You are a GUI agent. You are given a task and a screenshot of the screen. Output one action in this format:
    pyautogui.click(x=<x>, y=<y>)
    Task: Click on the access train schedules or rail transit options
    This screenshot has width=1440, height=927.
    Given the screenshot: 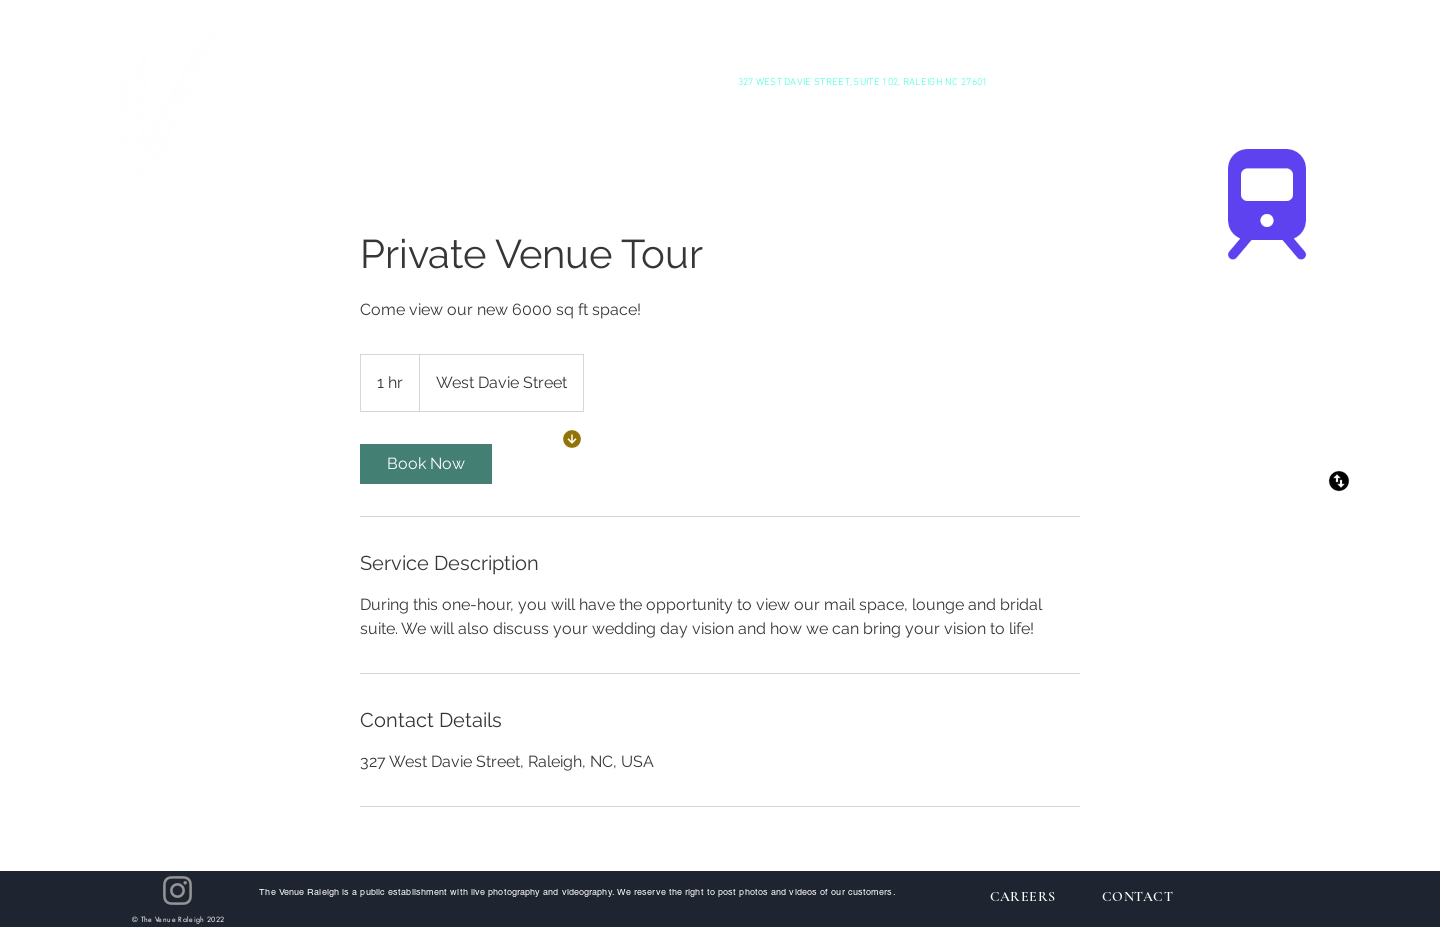 What is the action you would take?
    pyautogui.click(x=1267, y=201)
    